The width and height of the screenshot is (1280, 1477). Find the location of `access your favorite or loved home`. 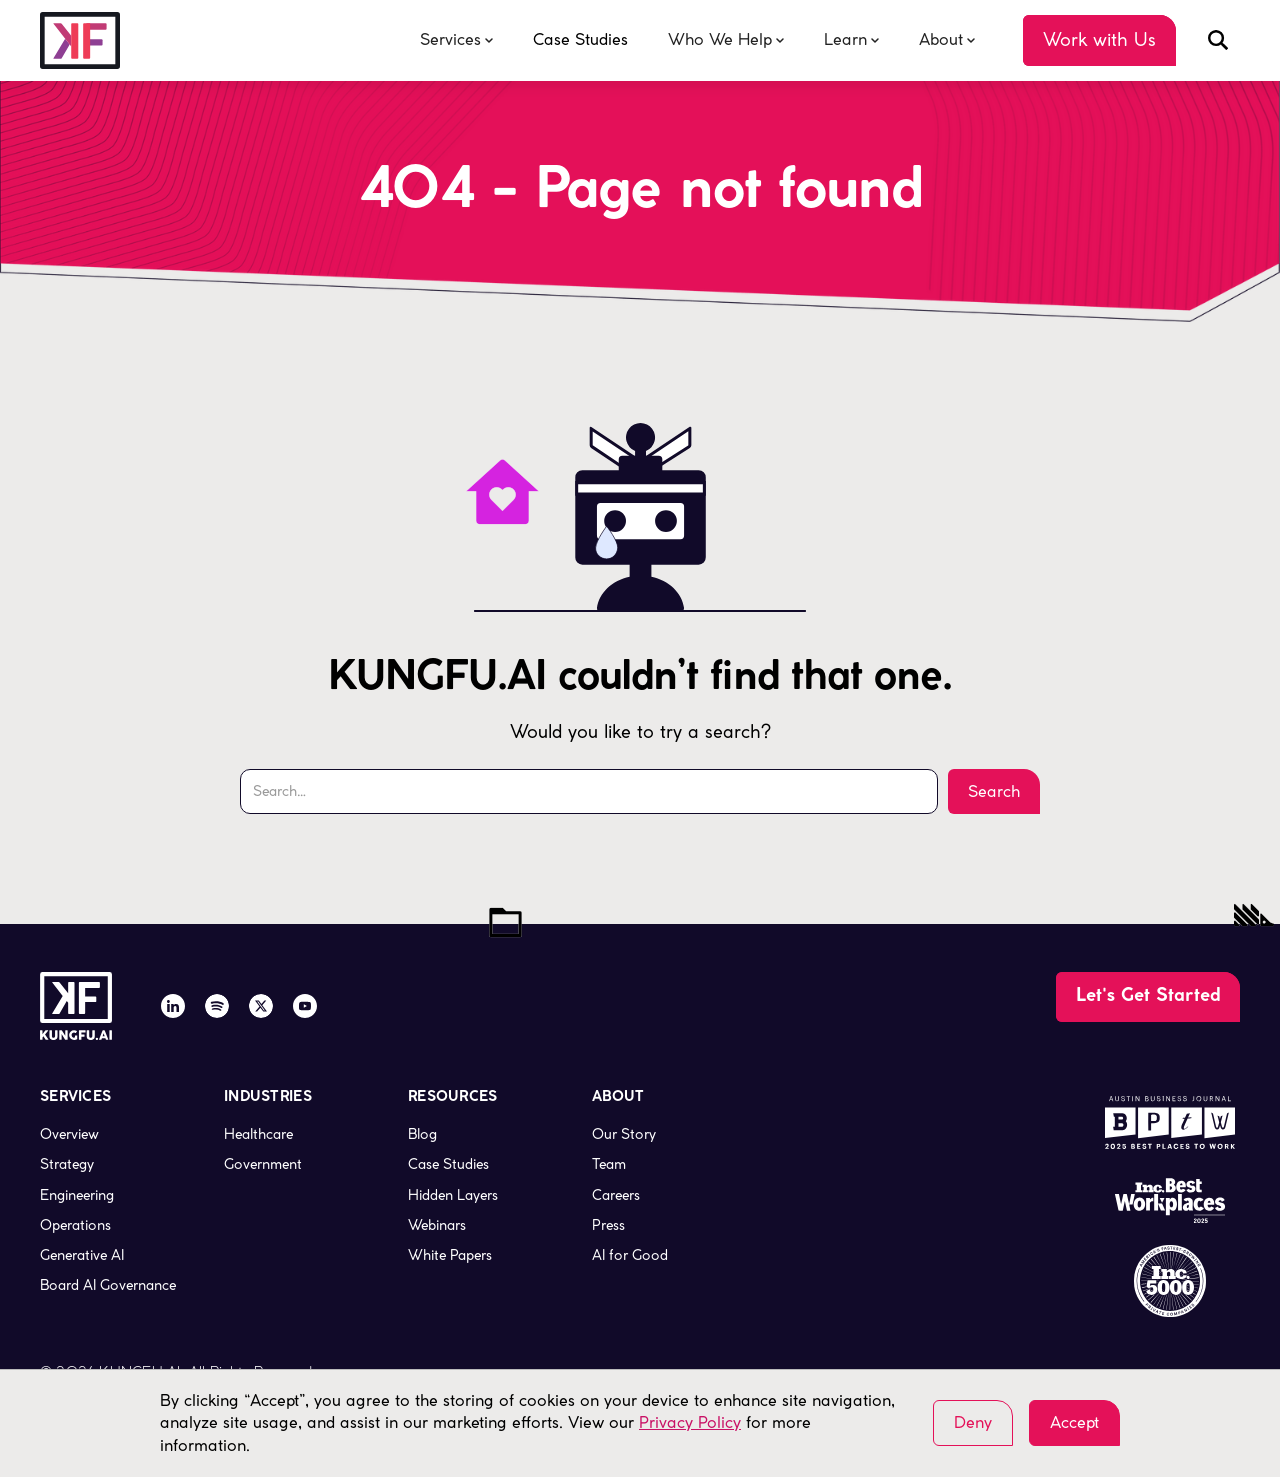

access your favorite or loved home is located at coordinates (502, 494).